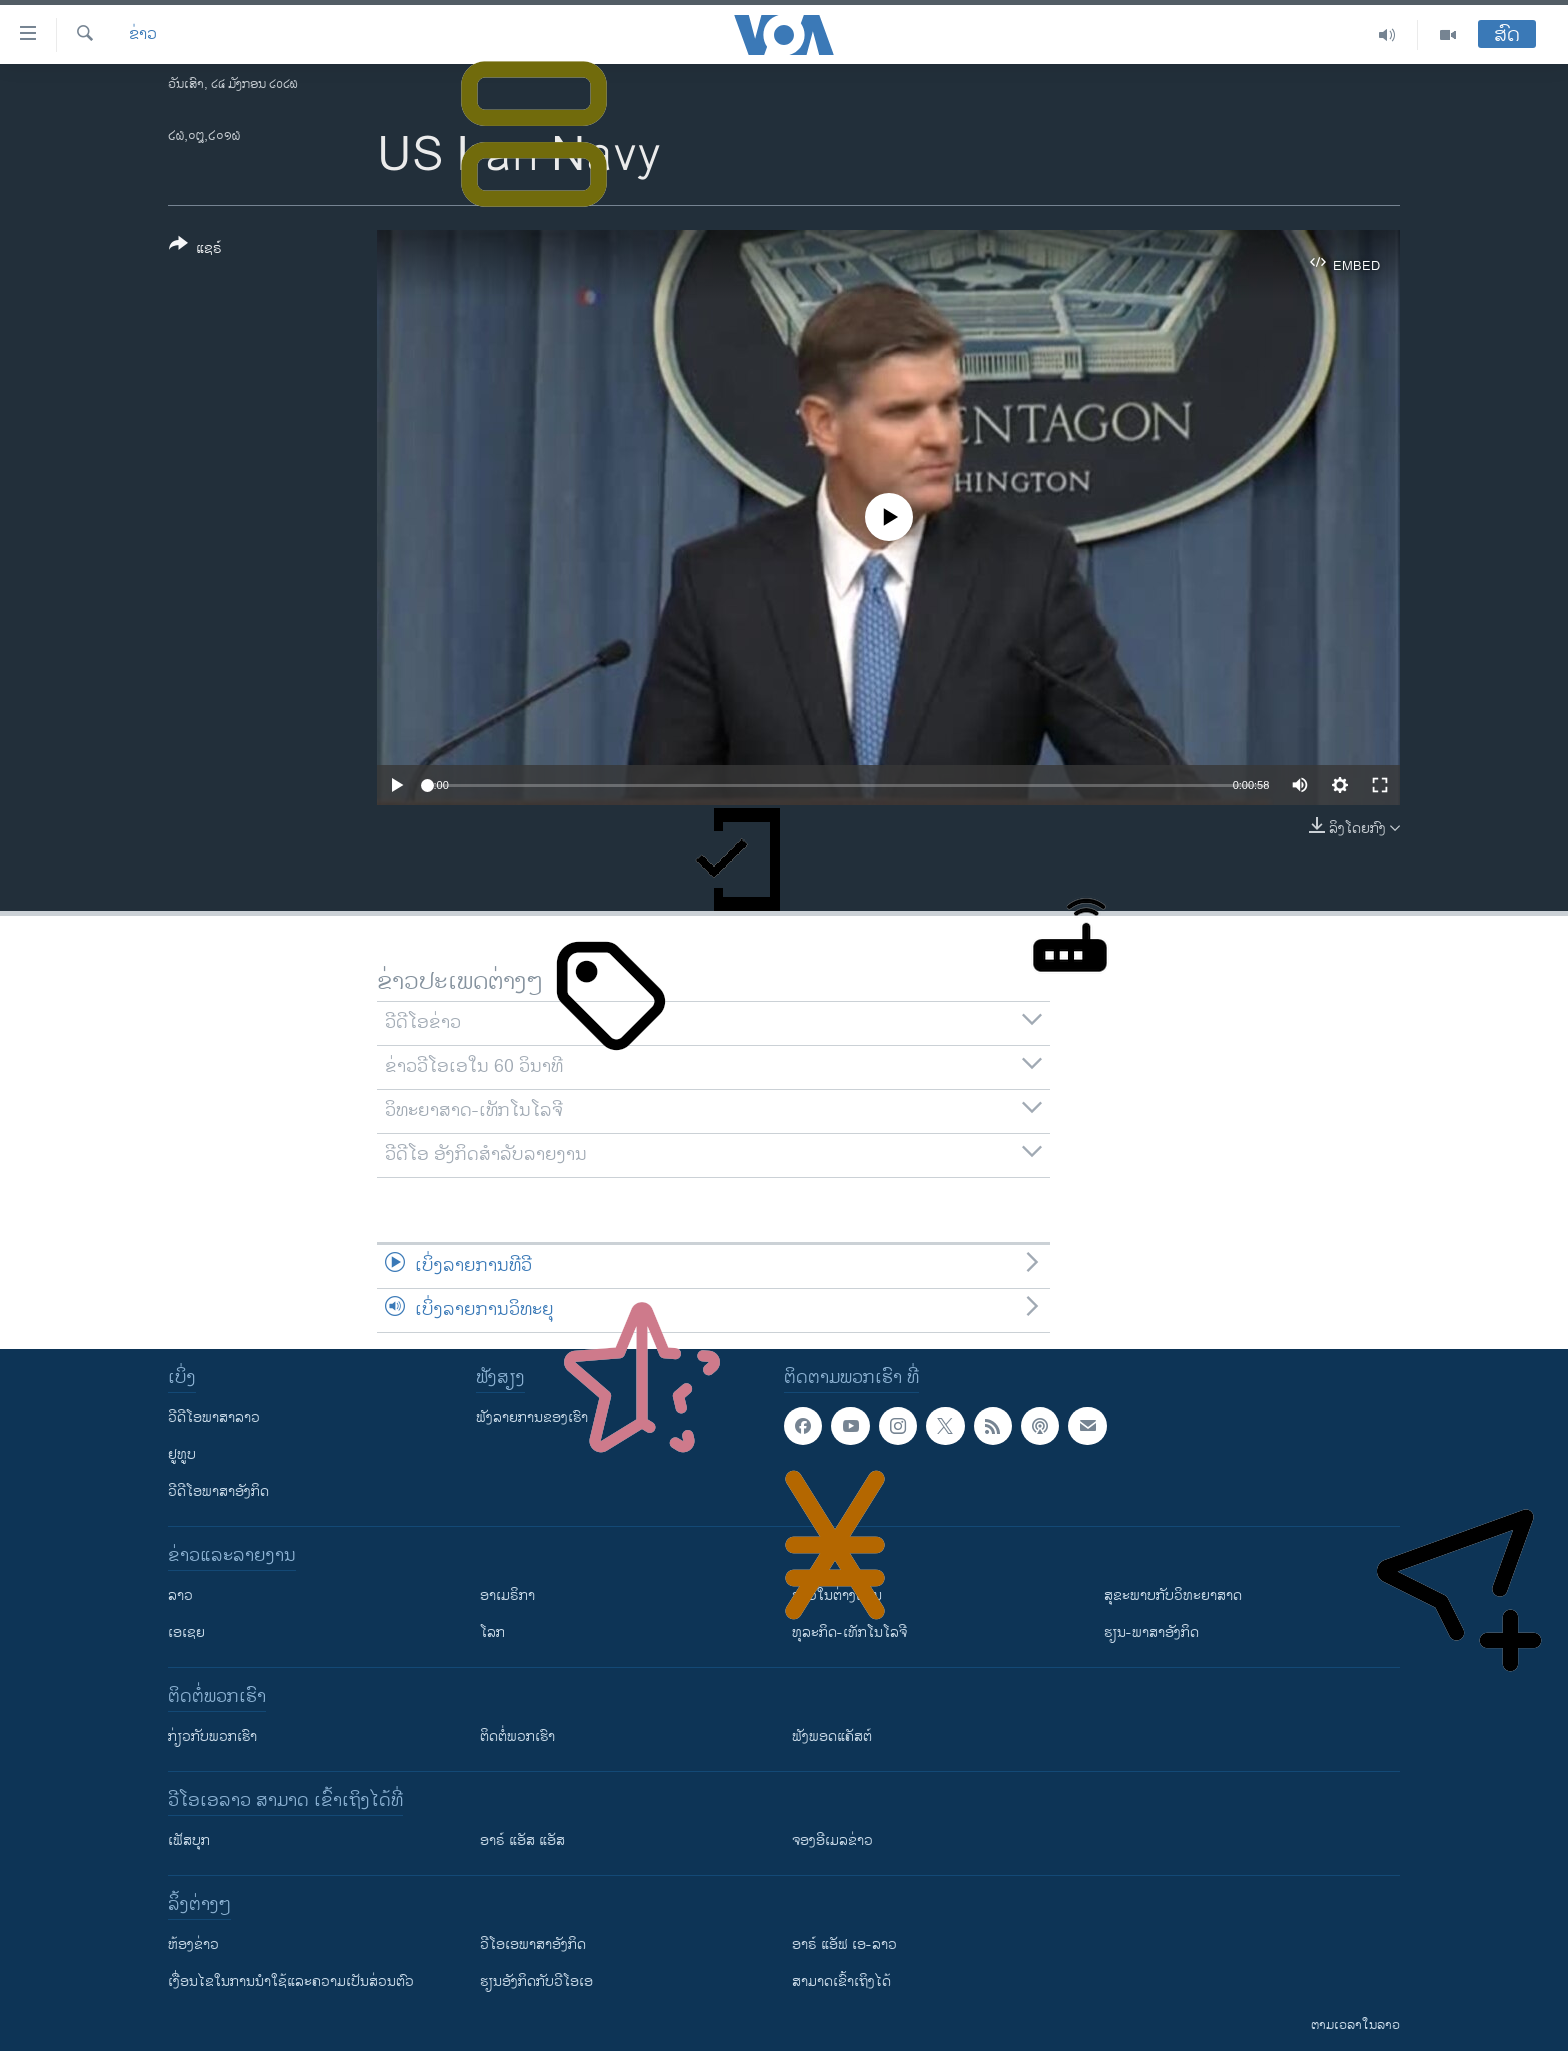  Describe the element at coordinates (835, 1545) in the screenshot. I see `view or select nano cryptocurrency` at that location.